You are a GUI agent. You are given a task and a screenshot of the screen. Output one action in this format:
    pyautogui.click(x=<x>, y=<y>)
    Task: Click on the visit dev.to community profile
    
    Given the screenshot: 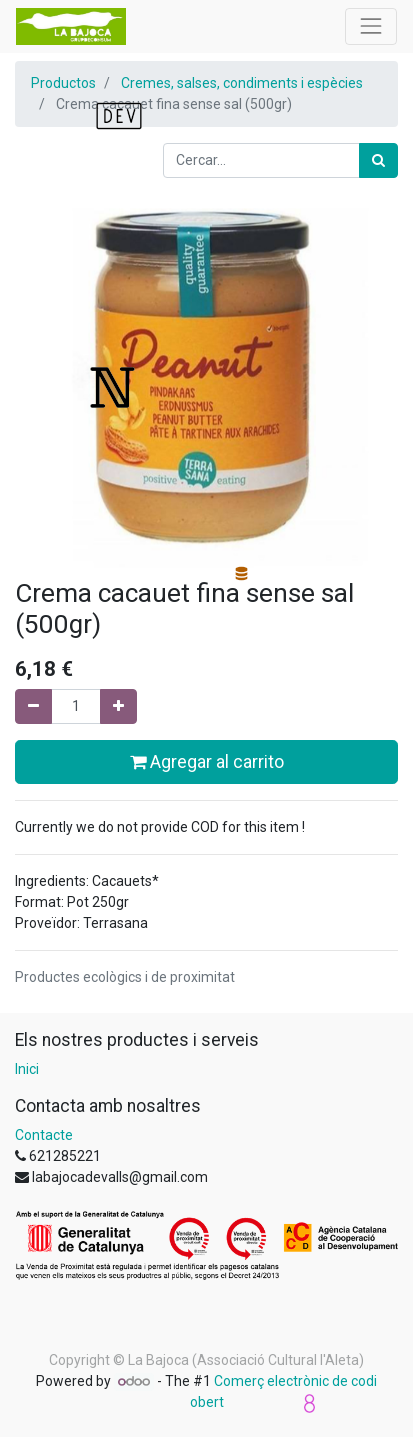 What is the action you would take?
    pyautogui.click(x=119, y=116)
    